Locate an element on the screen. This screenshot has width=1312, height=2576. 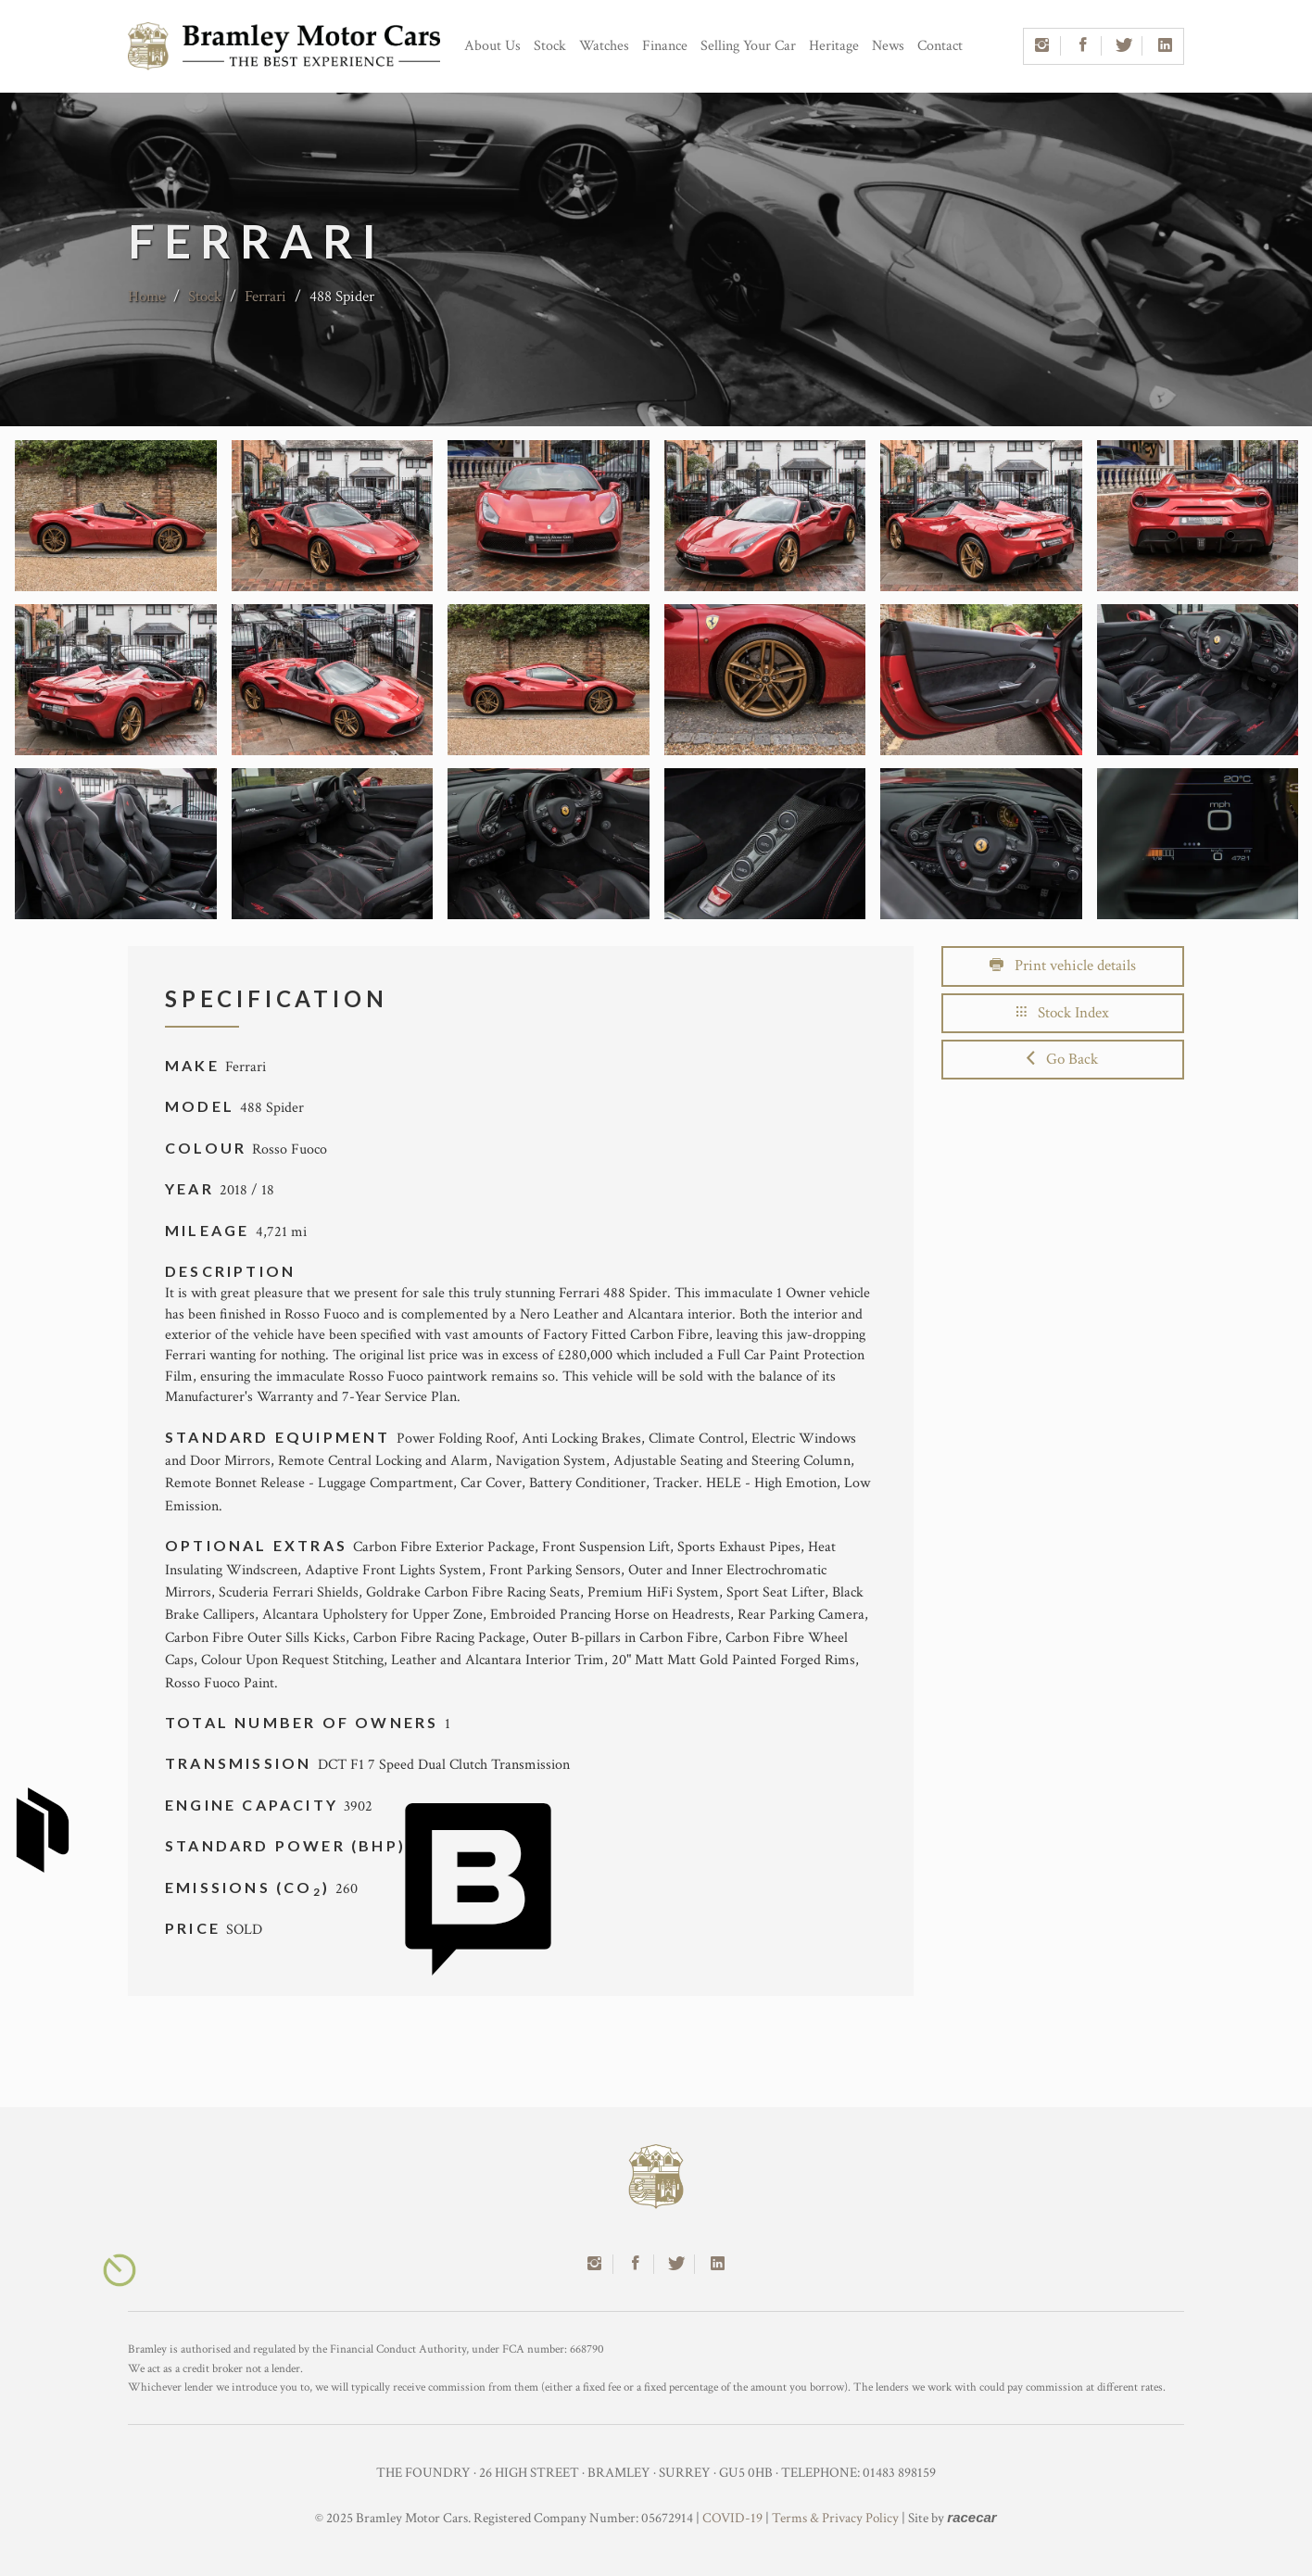
open storyblok content management system is located at coordinates (478, 1889).